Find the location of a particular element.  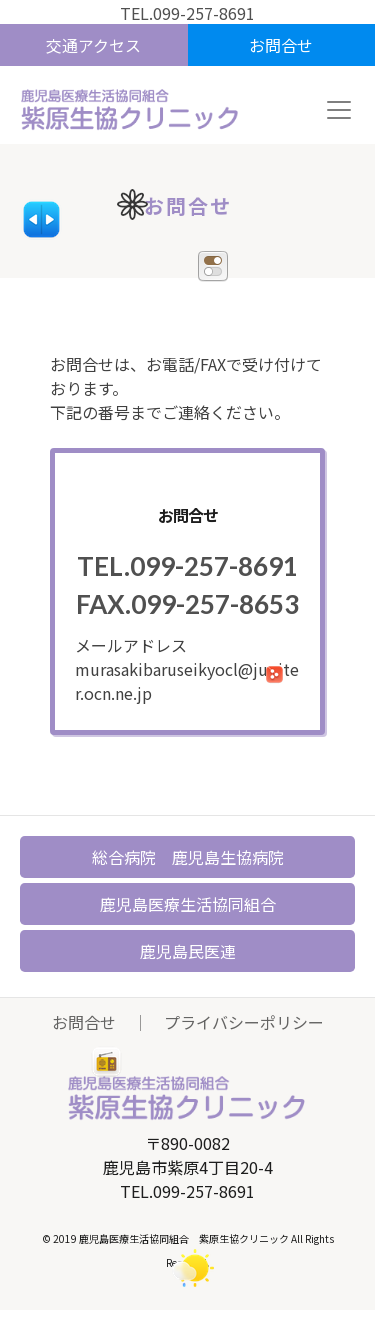

open gnome tweaks application is located at coordinates (213, 266).